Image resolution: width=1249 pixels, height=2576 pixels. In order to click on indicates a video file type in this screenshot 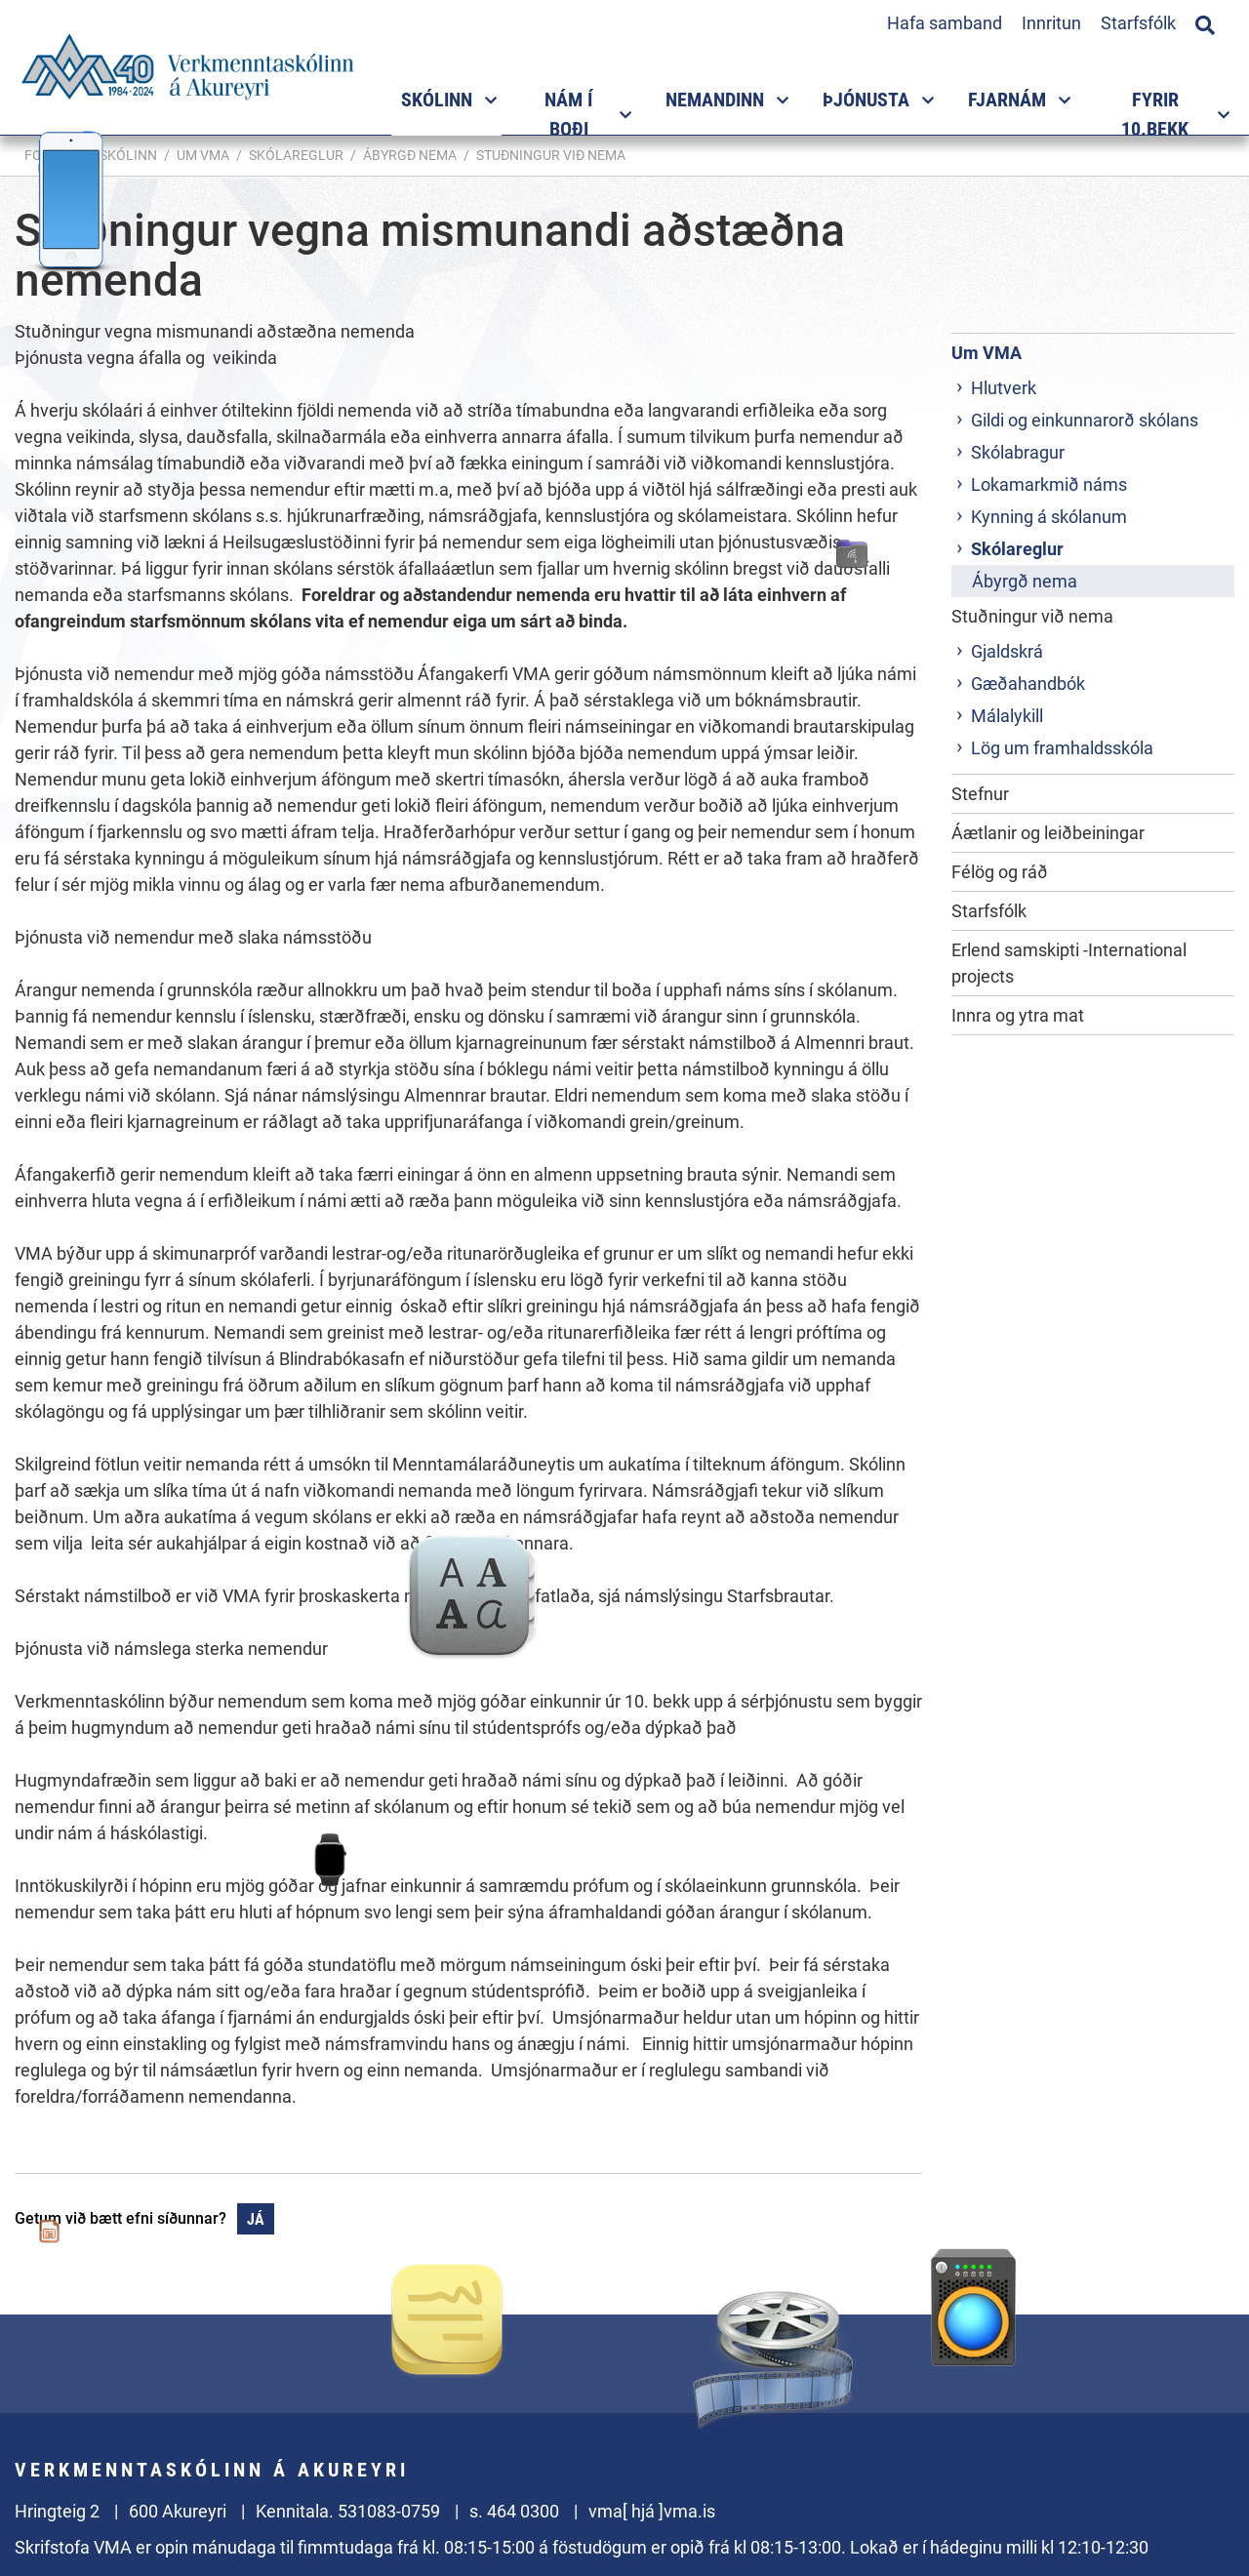, I will do `click(773, 2365)`.